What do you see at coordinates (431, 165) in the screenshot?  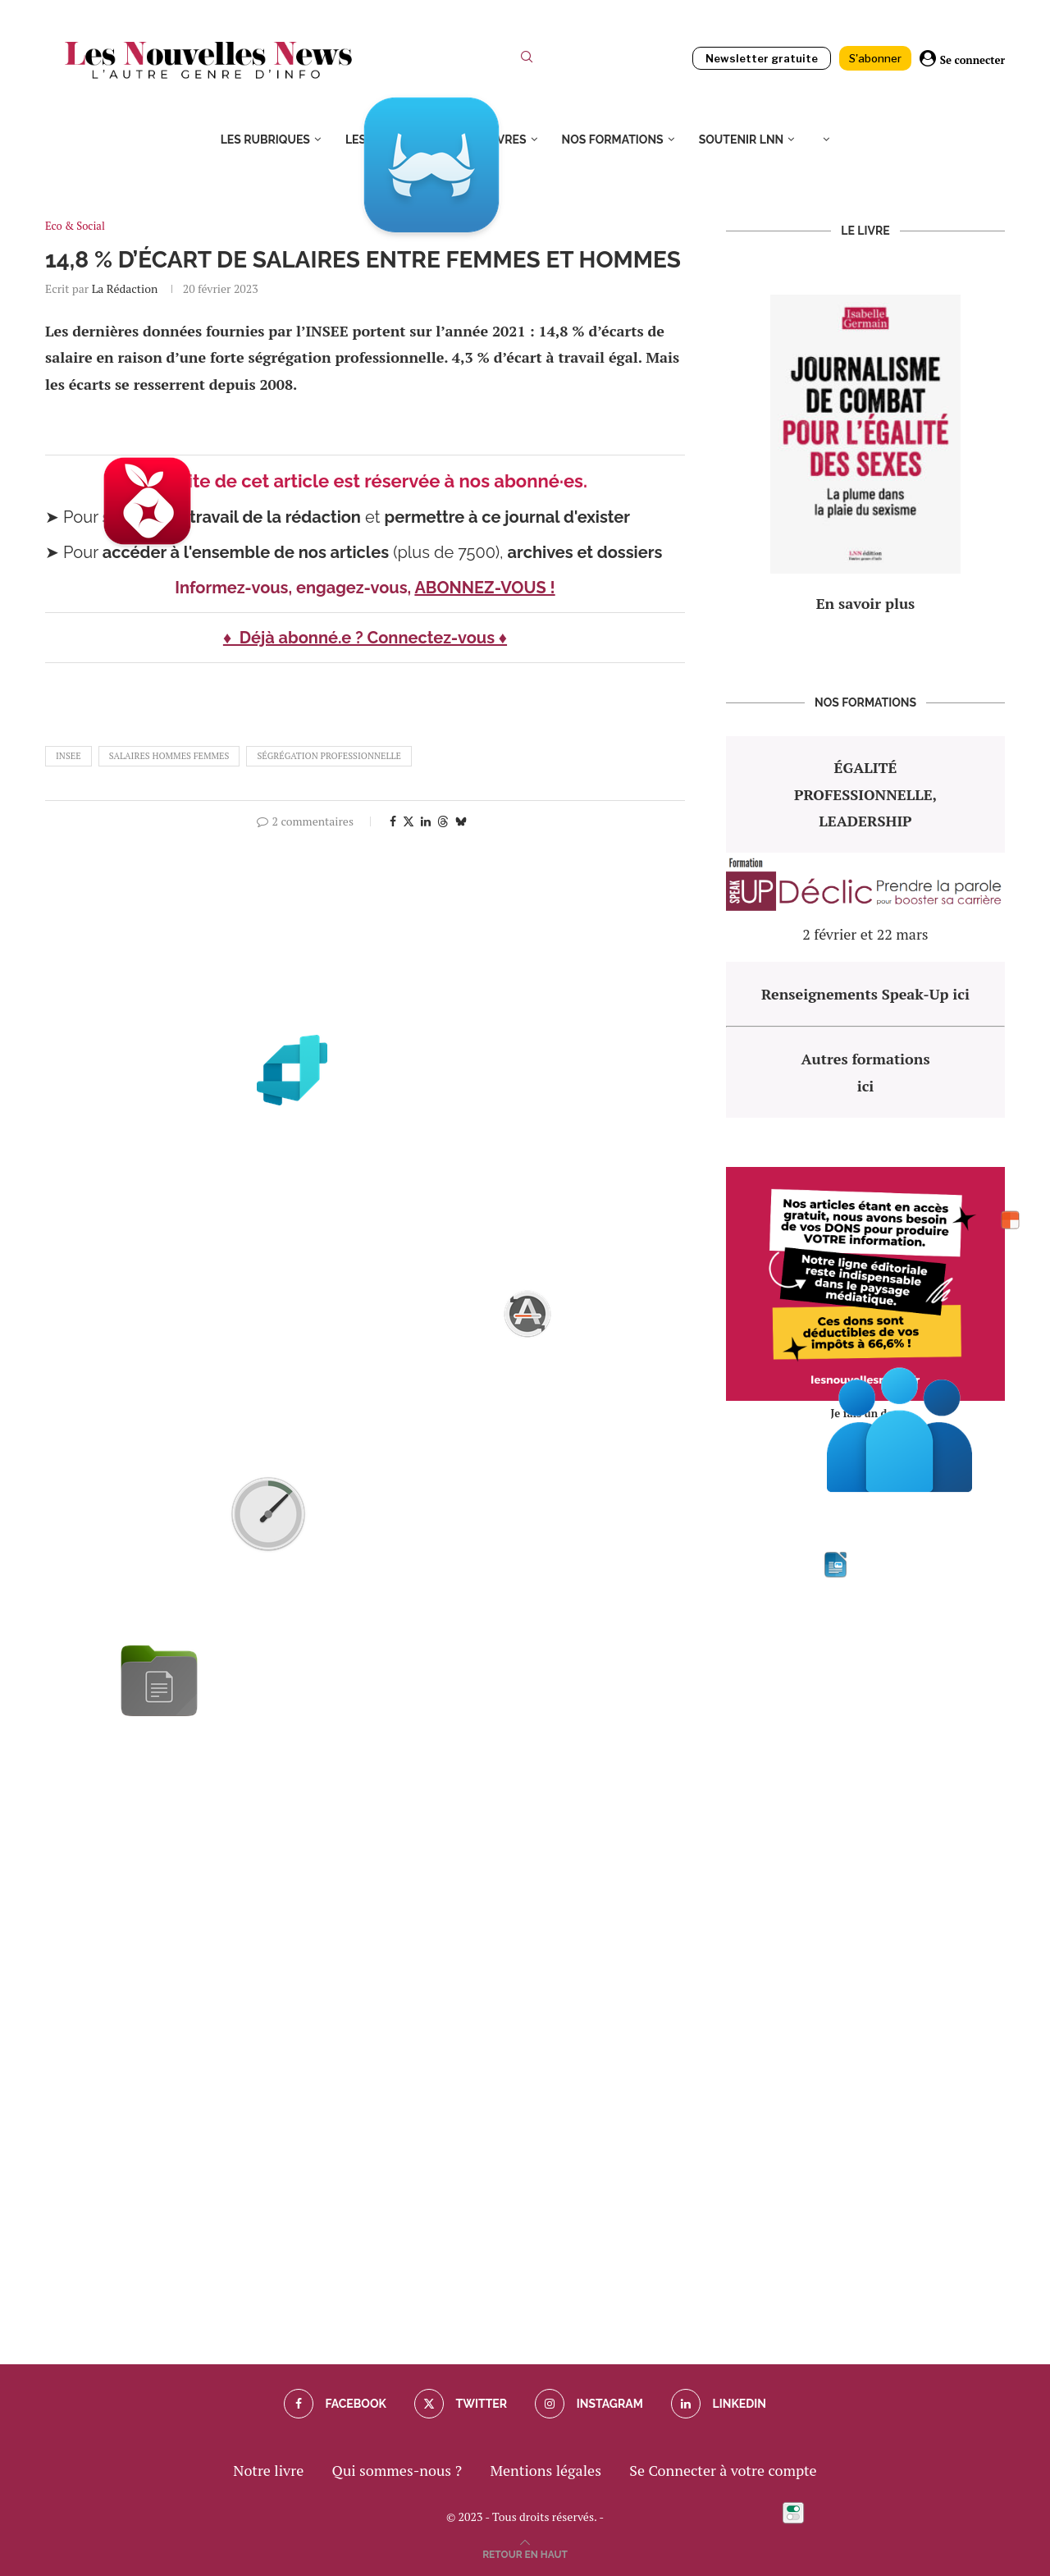 I see `open franz messaging app` at bounding box center [431, 165].